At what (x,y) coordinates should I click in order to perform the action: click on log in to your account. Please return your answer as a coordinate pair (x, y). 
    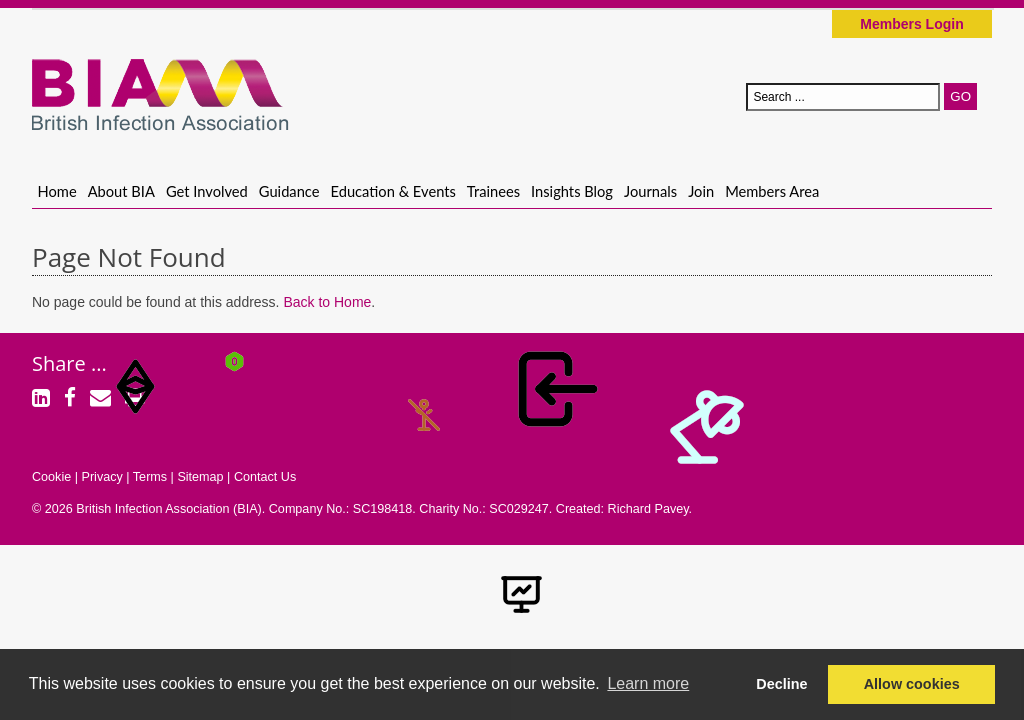
    Looking at the image, I should click on (556, 389).